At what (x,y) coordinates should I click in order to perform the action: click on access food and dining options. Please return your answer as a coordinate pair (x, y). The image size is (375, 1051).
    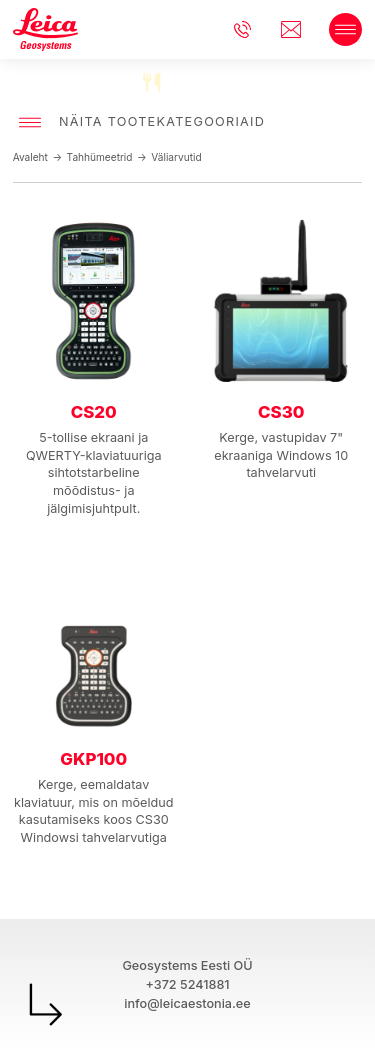
    Looking at the image, I should click on (152, 82).